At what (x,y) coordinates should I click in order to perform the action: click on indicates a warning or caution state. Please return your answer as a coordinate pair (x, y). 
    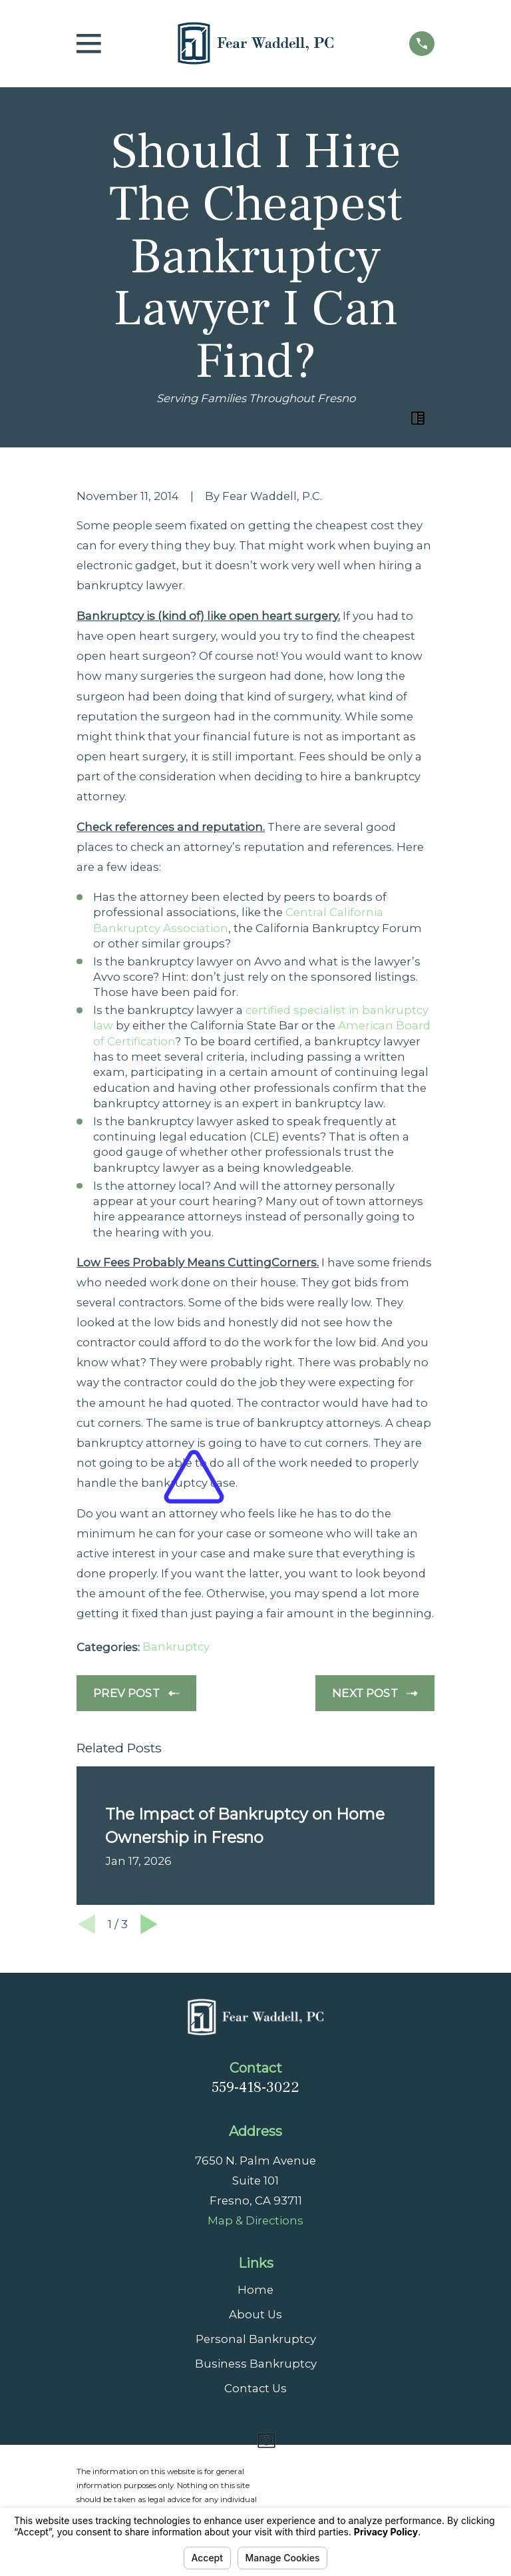
    Looking at the image, I should click on (194, 1477).